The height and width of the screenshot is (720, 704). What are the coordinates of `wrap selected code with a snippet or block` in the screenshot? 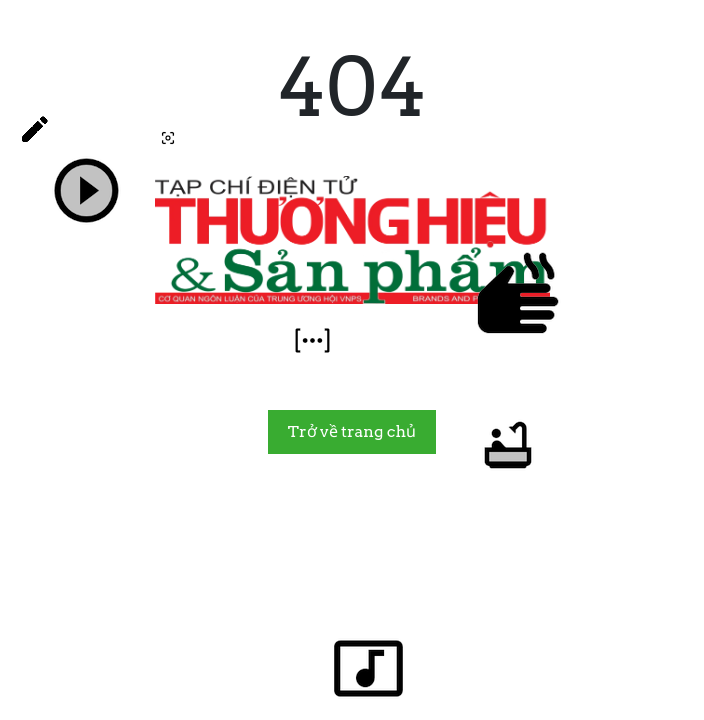 It's located at (312, 340).